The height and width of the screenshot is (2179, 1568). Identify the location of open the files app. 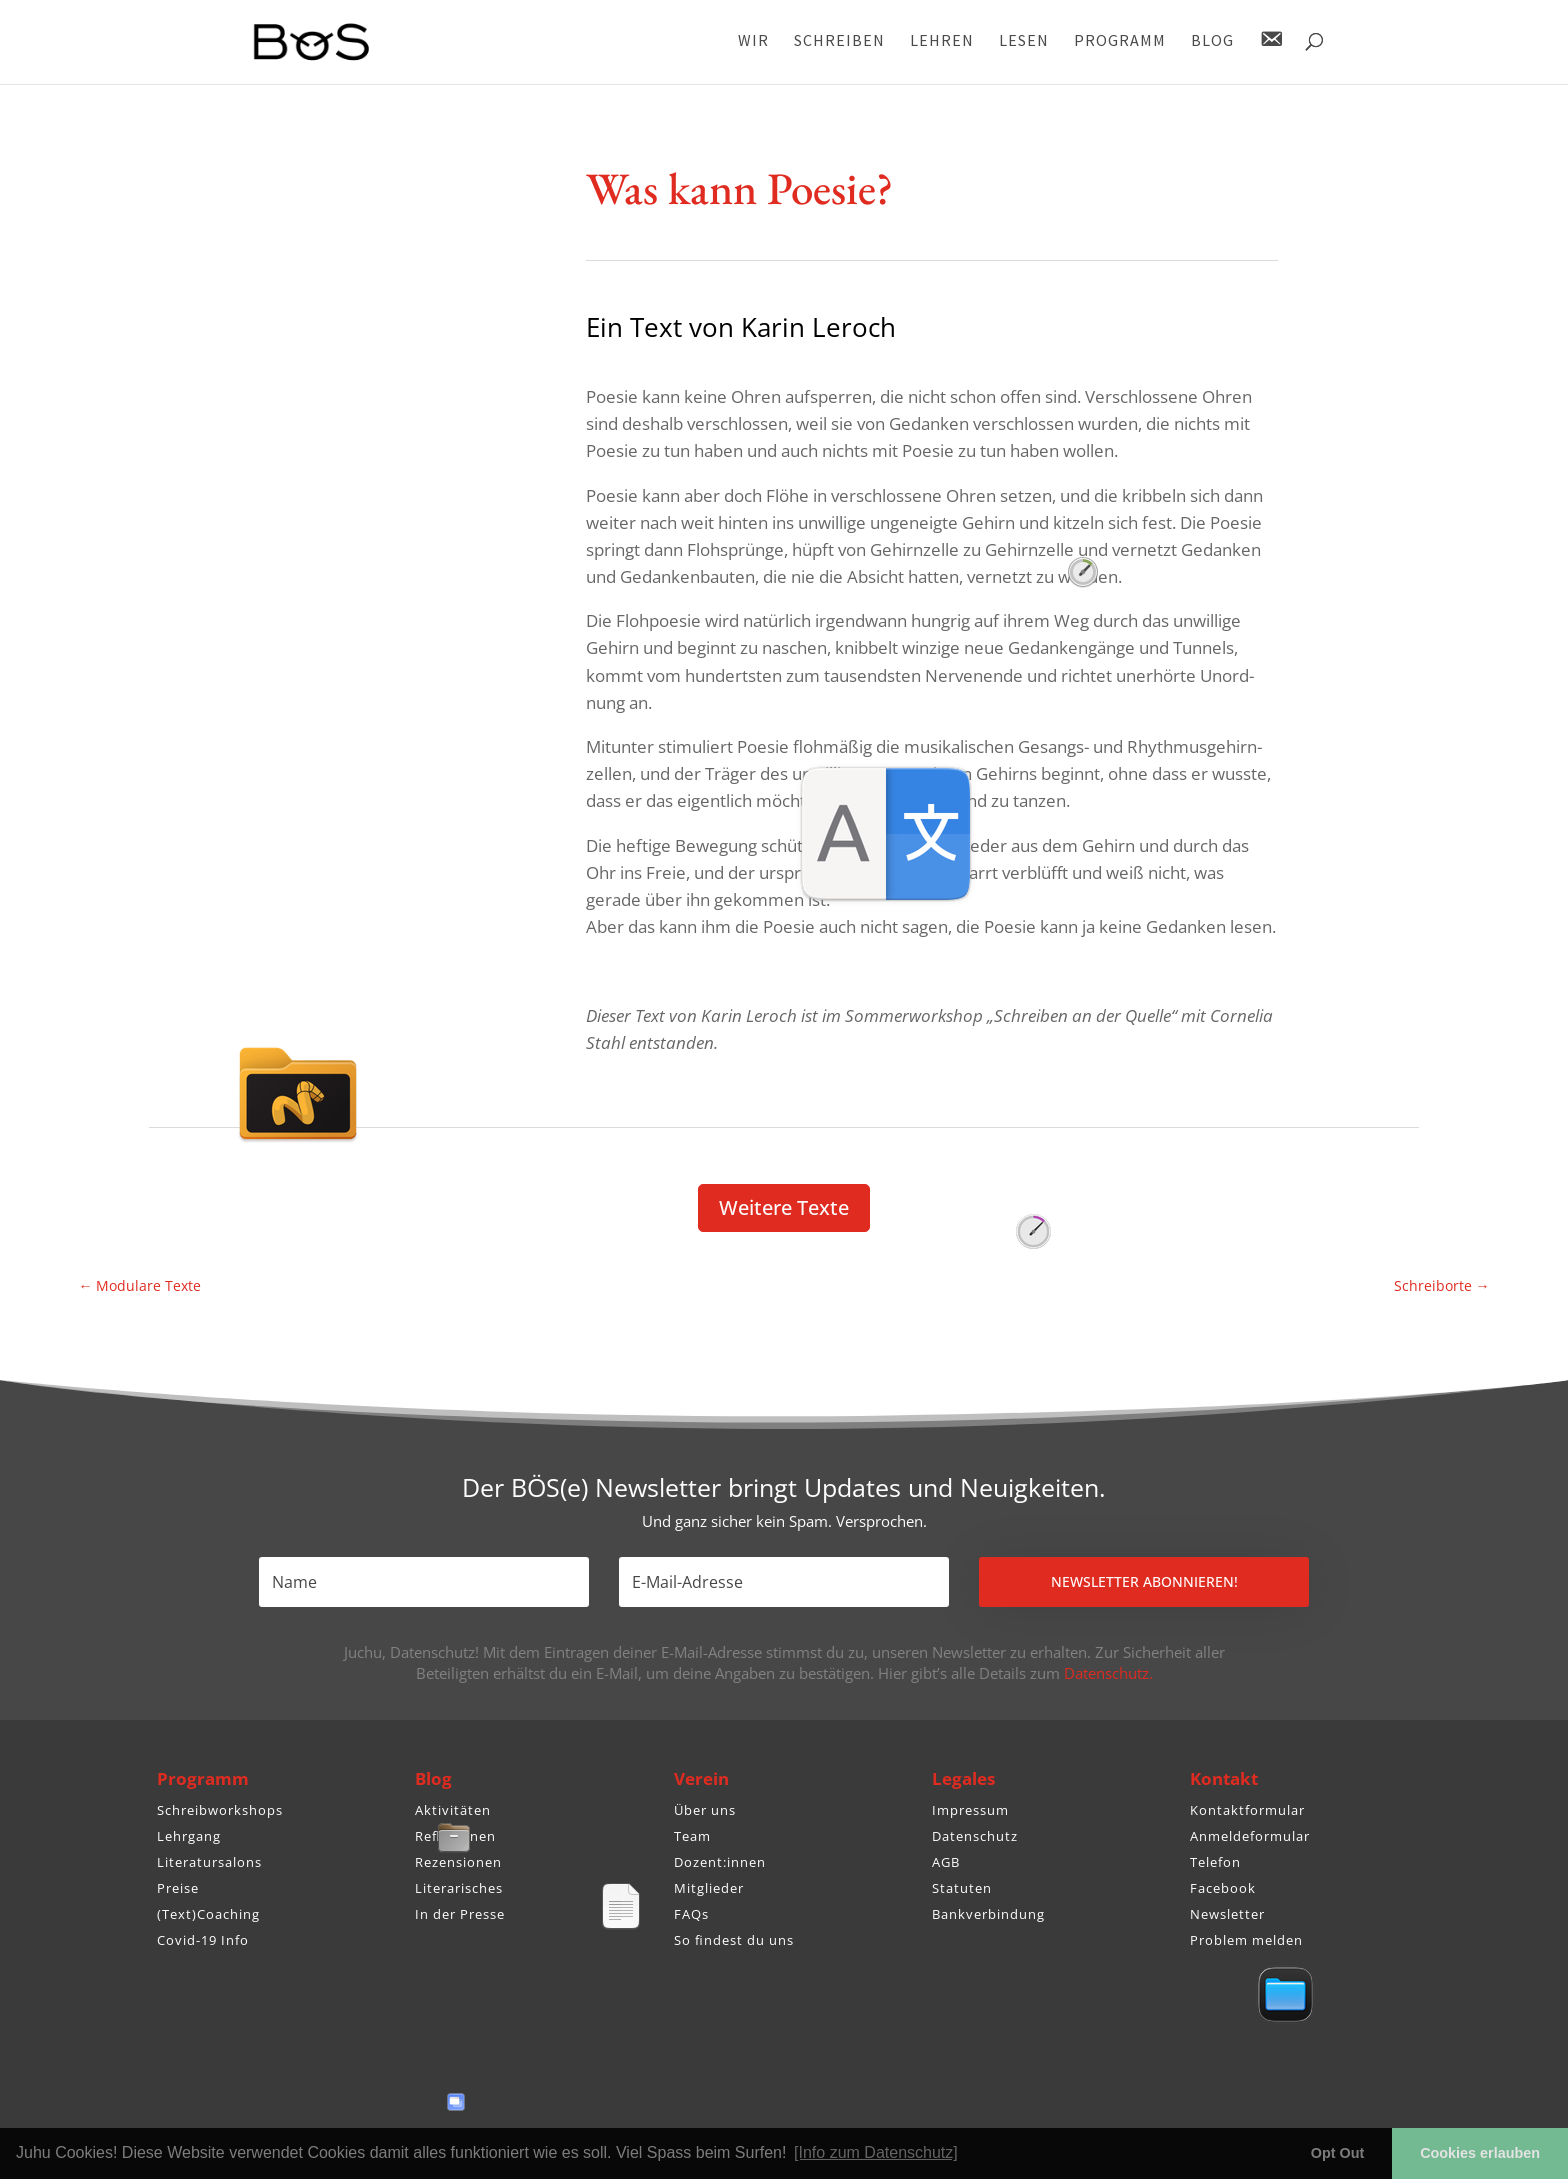
(1285, 1994).